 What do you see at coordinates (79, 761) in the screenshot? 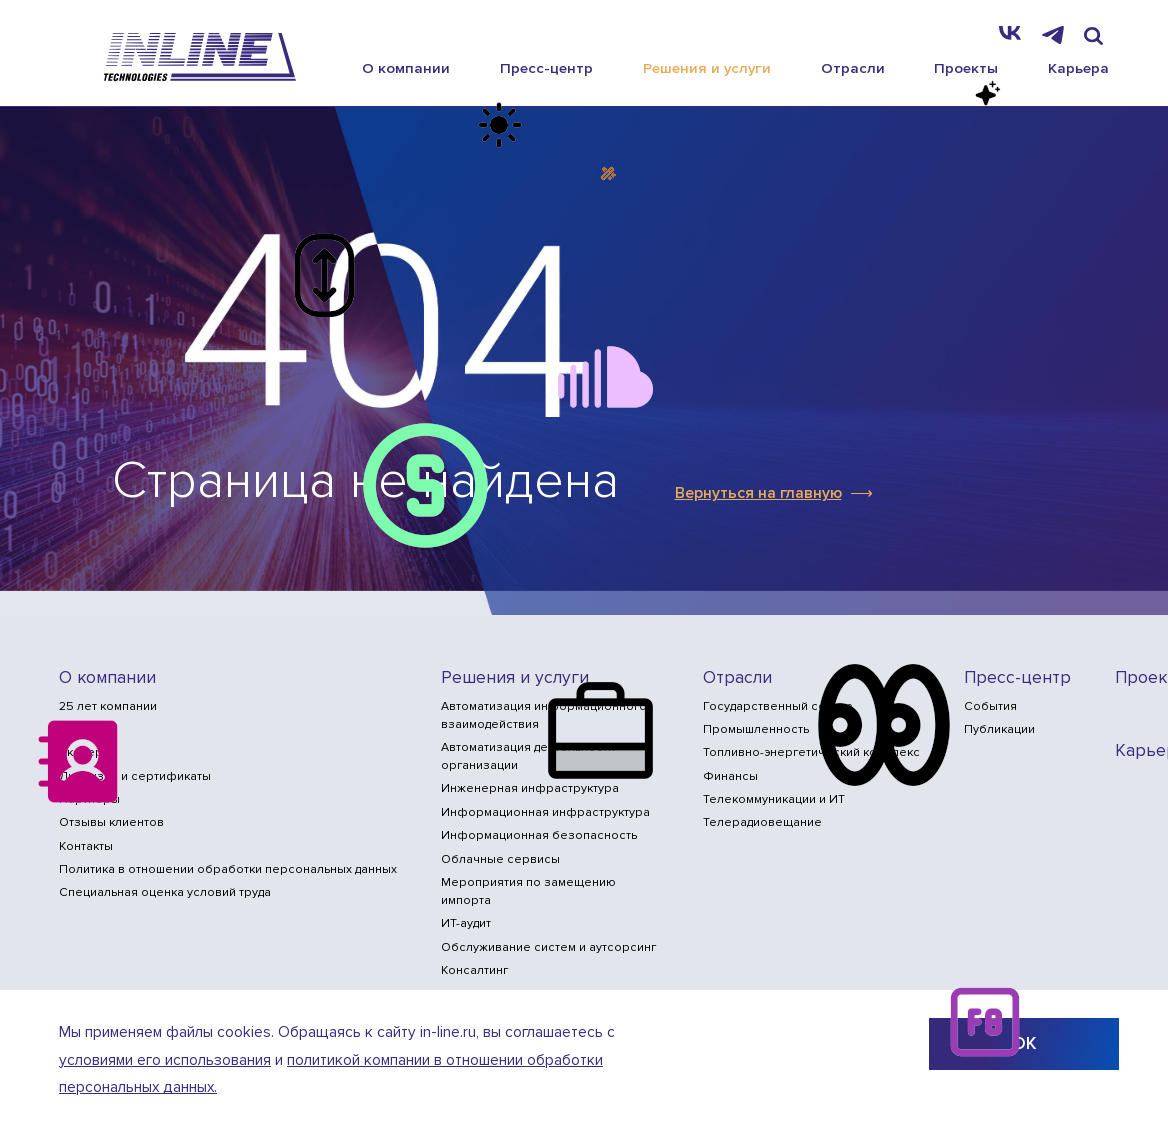
I see `open your contacts list` at bounding box center [79, 761].